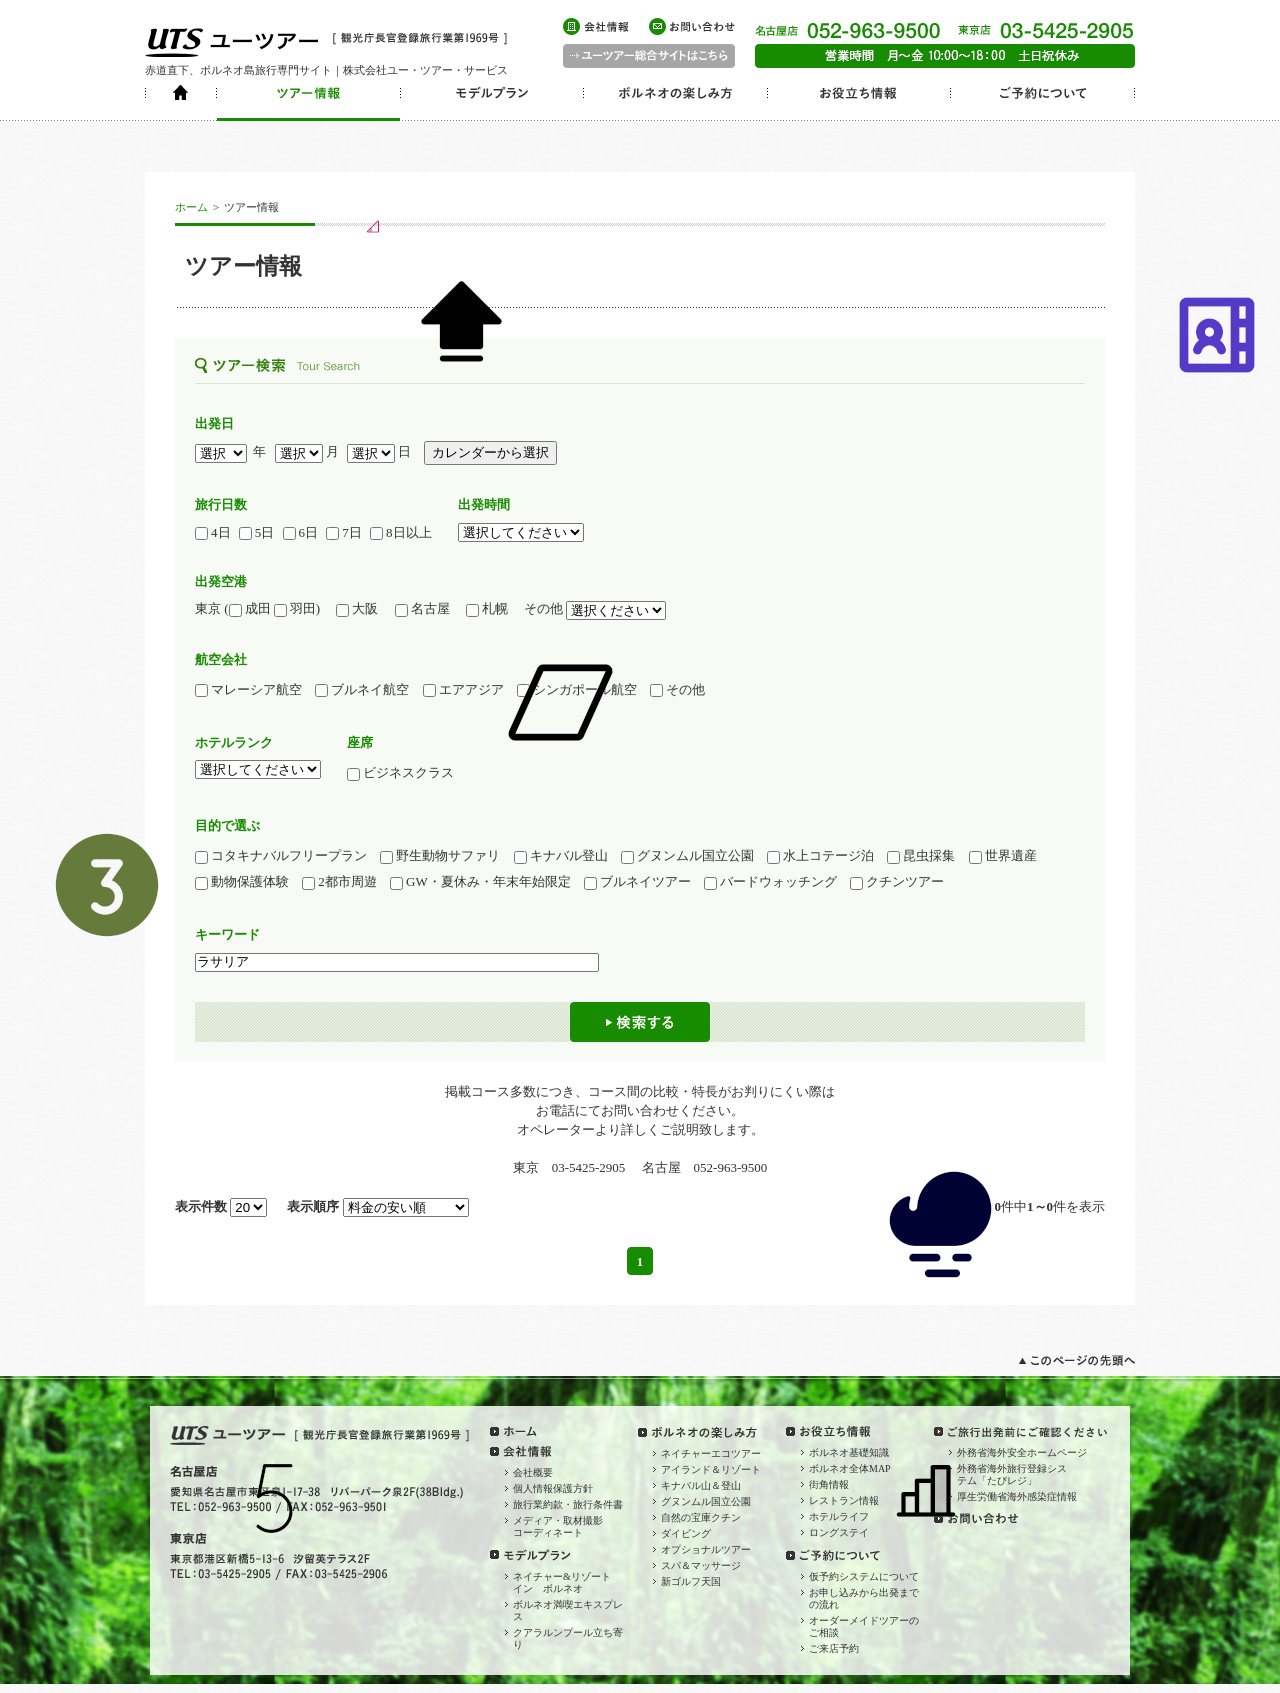  I want to click on indicates step three in a multi-step process, so click(107, 885).